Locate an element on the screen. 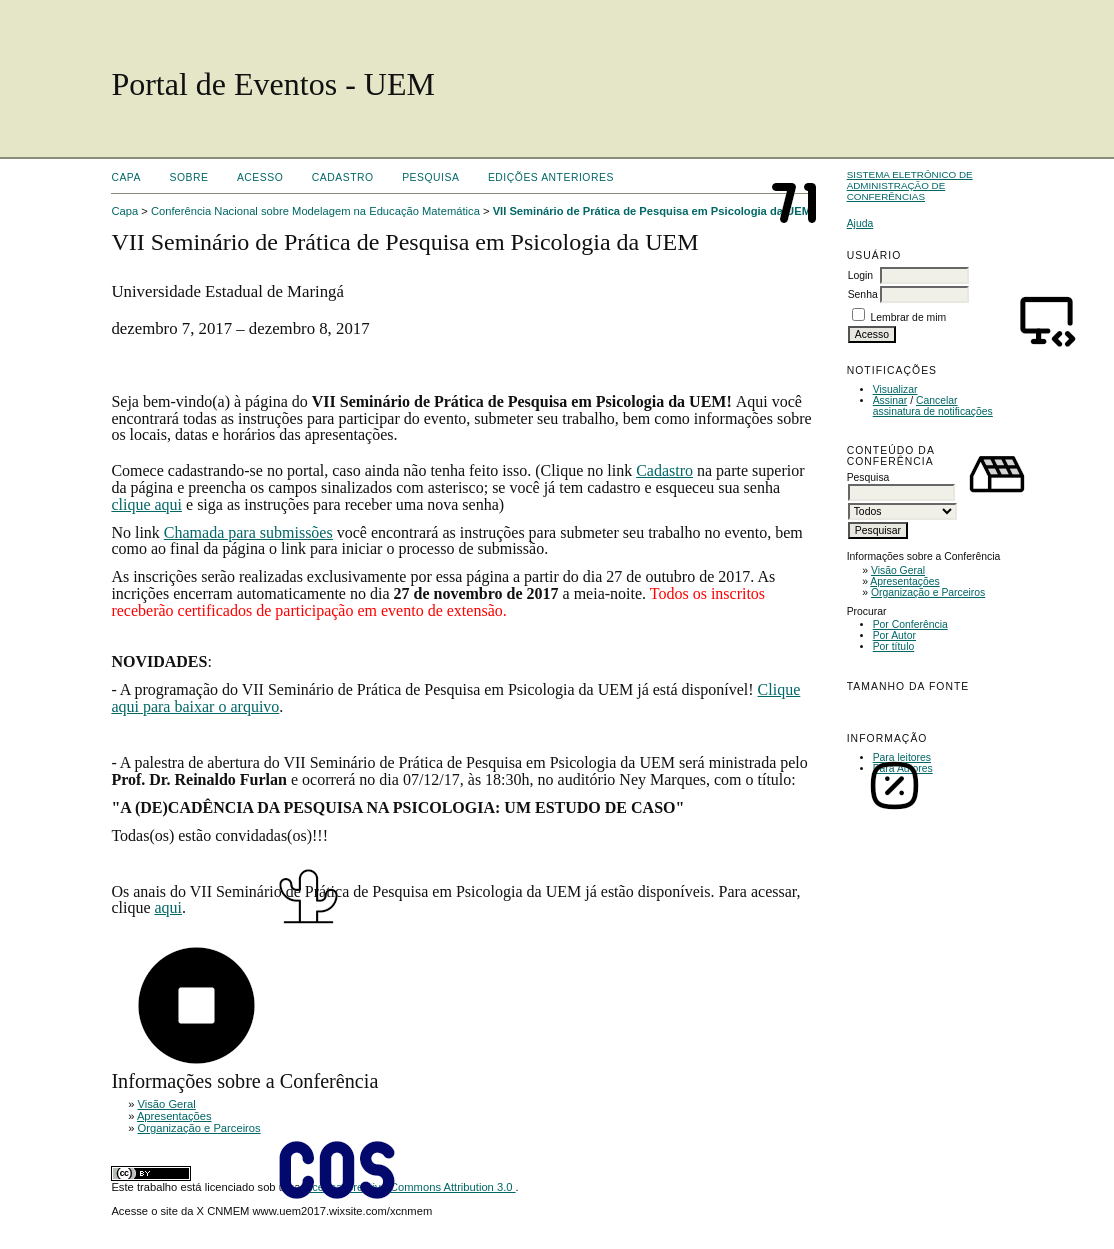 This screenshot has height=1249, width=1114. view solar panel system status is located at coordinates (997, 476).